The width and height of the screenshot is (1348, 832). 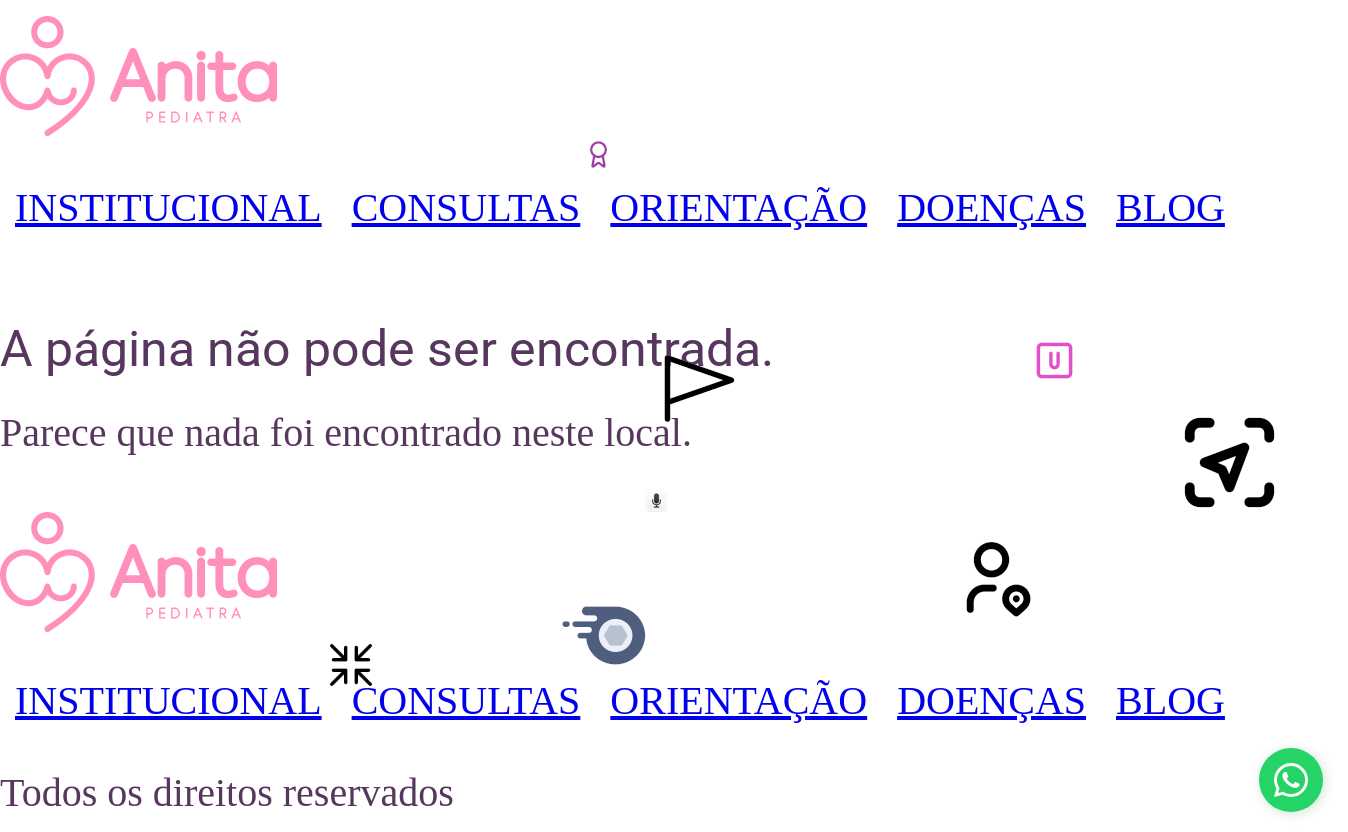 What do you see at coordinates (1054, 360) in the screenshot?
I see `indicates underline text formatting option` at bounding box center [1054, 360].